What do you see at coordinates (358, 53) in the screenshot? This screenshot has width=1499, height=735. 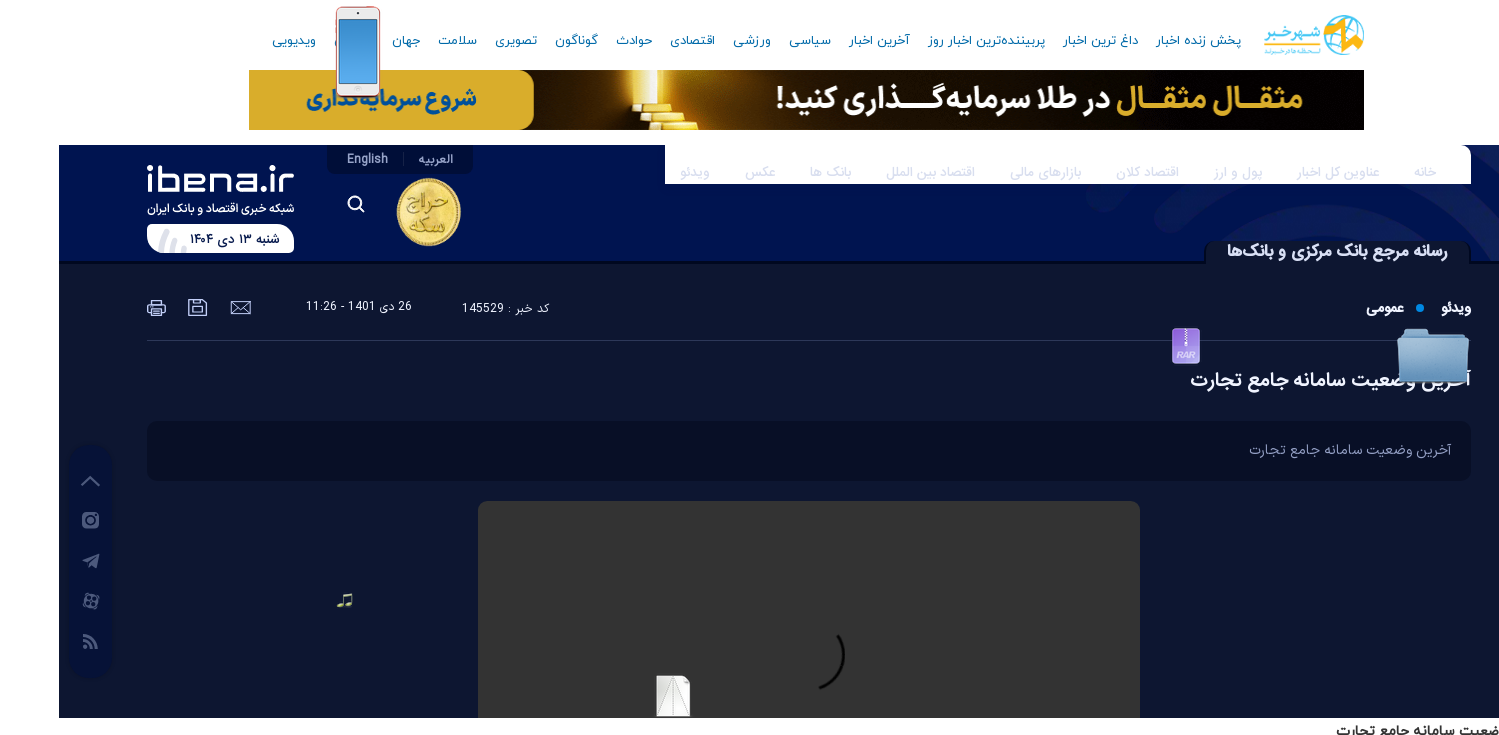 I see `iPod Touch device connected` at bounding box center [358, 53].